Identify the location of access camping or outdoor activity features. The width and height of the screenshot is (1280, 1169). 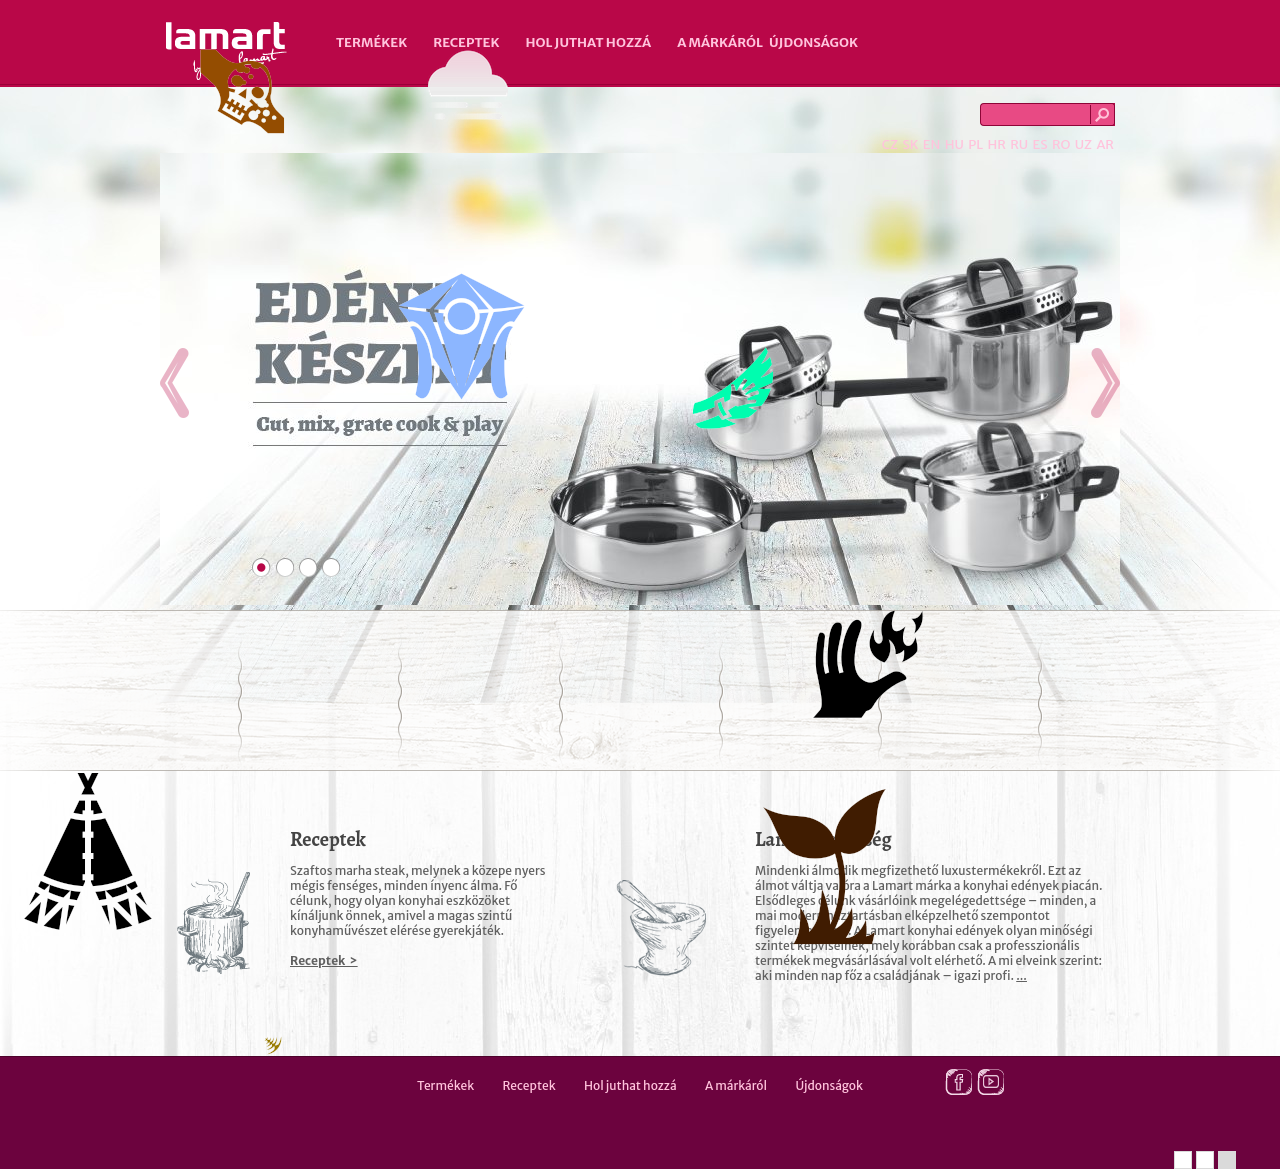
(88, 852).